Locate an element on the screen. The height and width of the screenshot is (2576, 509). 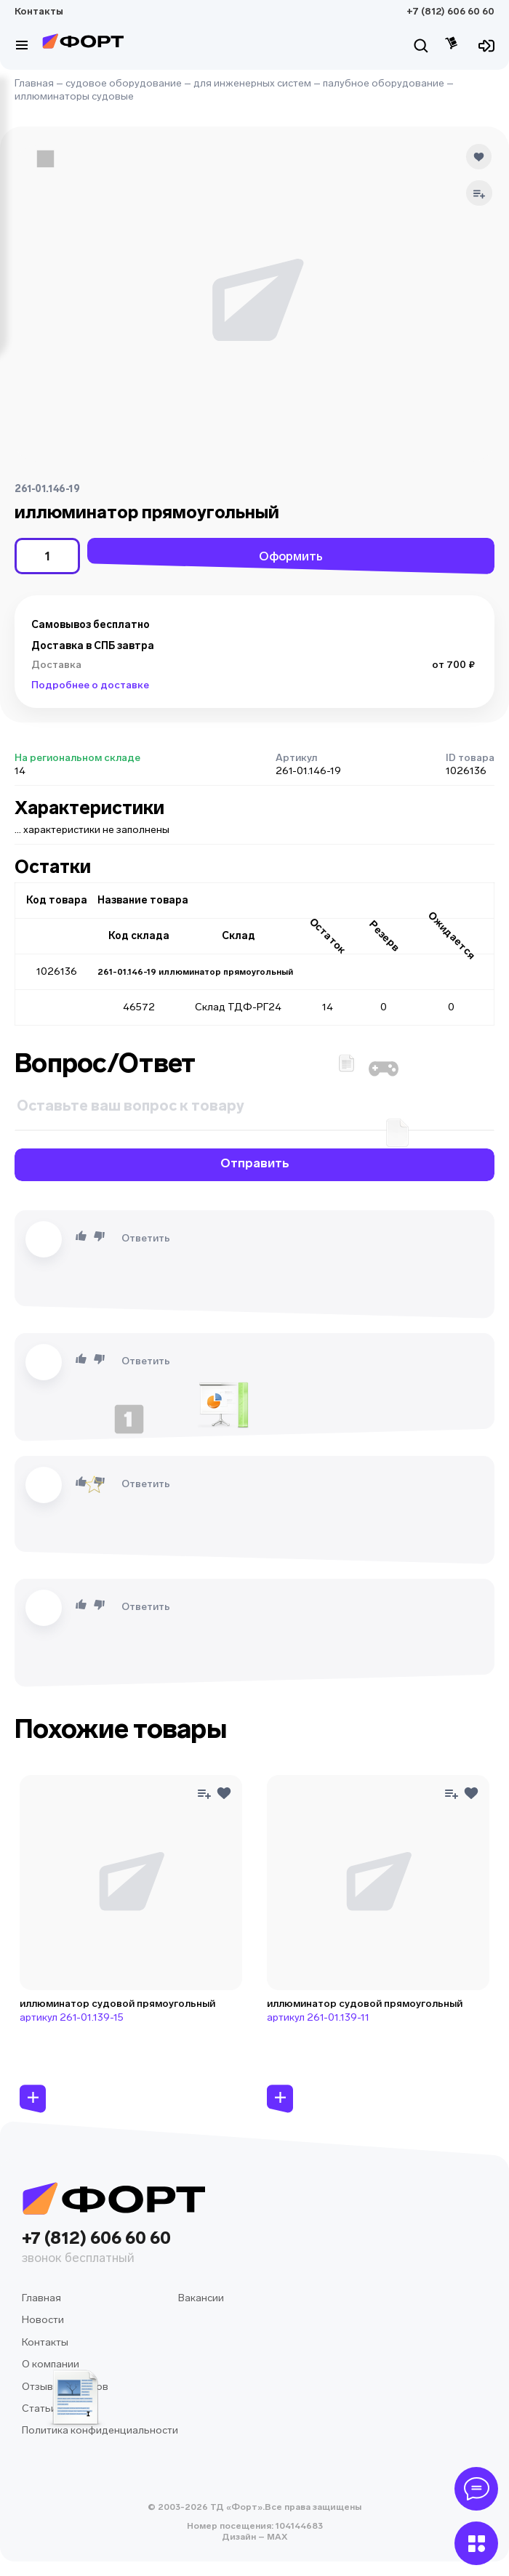
stop media playback is located at coordinates (45, 158).